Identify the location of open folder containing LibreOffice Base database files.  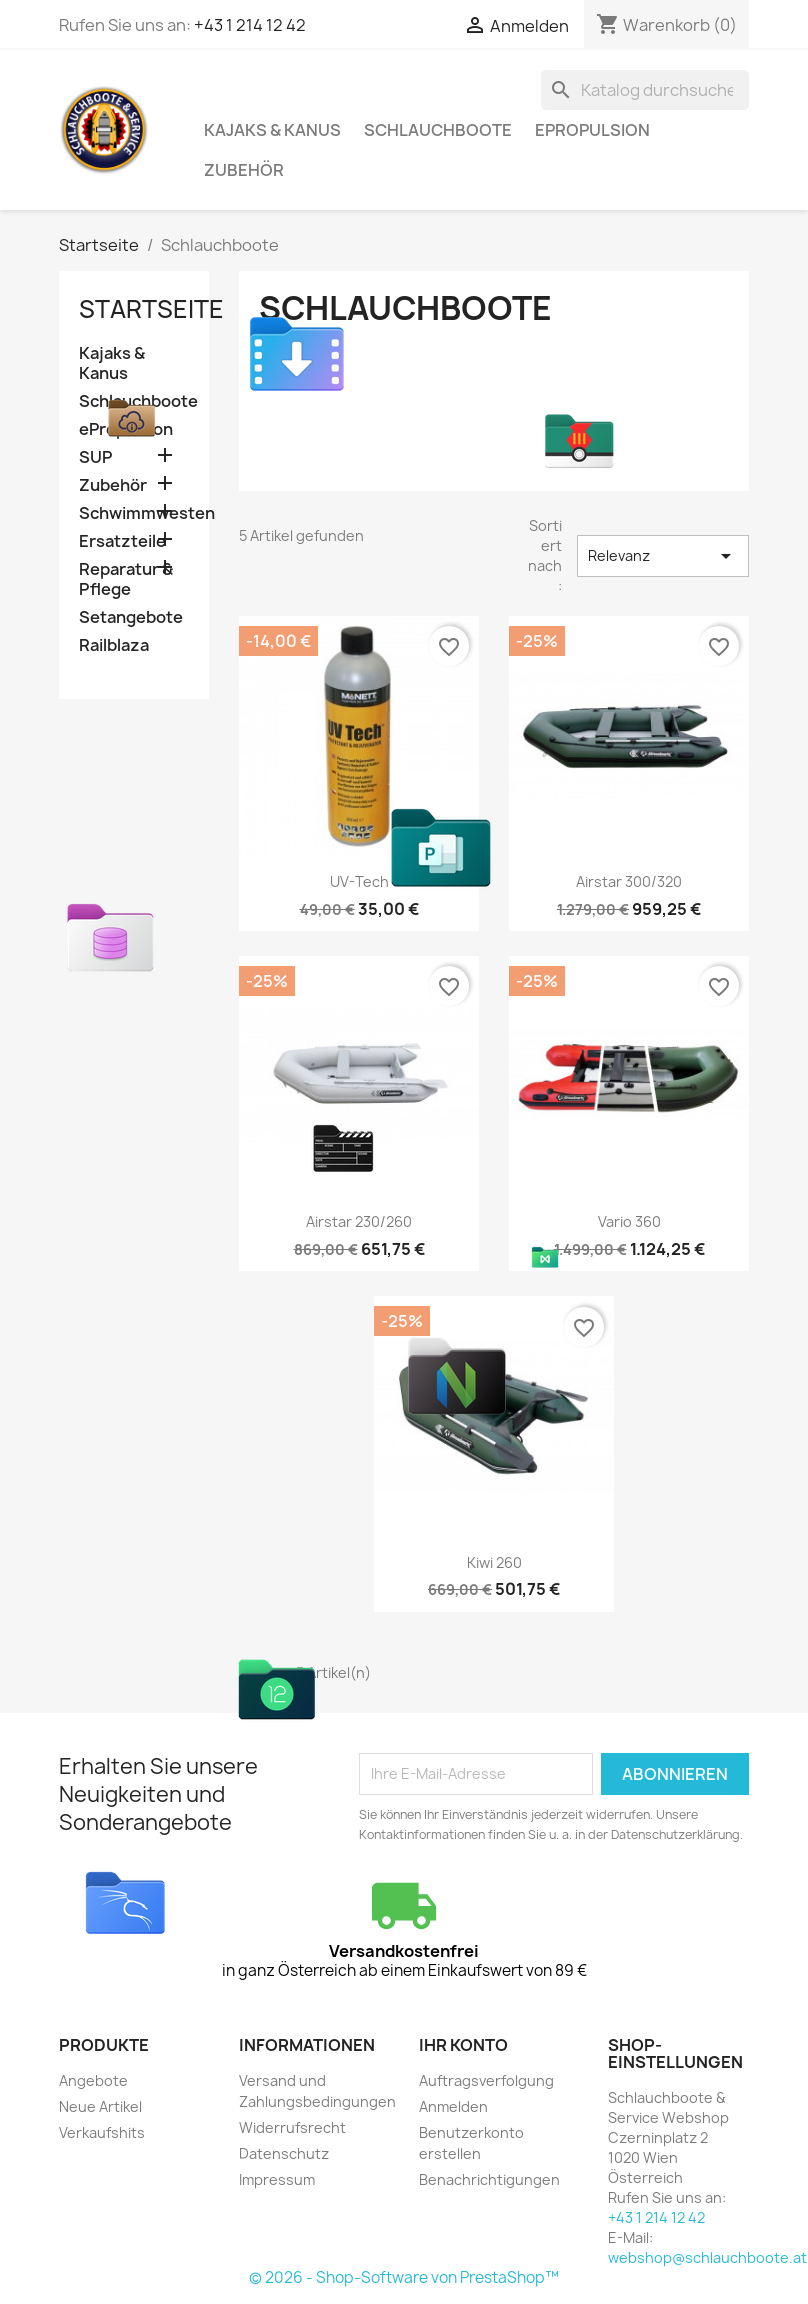
(110, 940).